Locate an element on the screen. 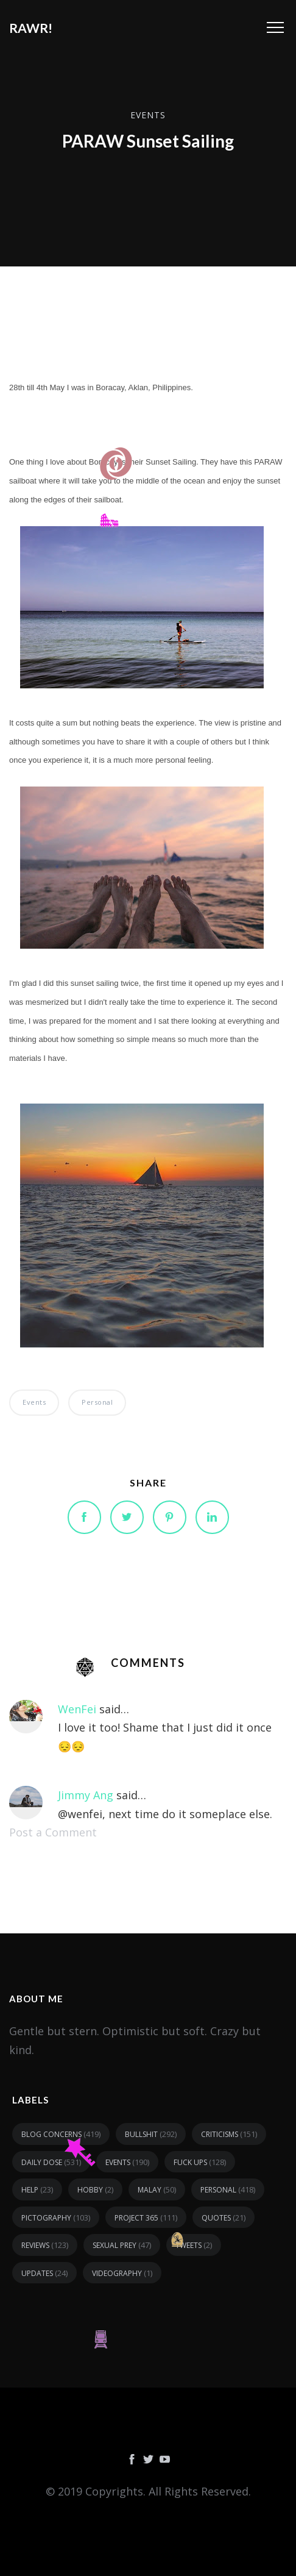  roll a d20 die is located at coordinates (85, 1667).